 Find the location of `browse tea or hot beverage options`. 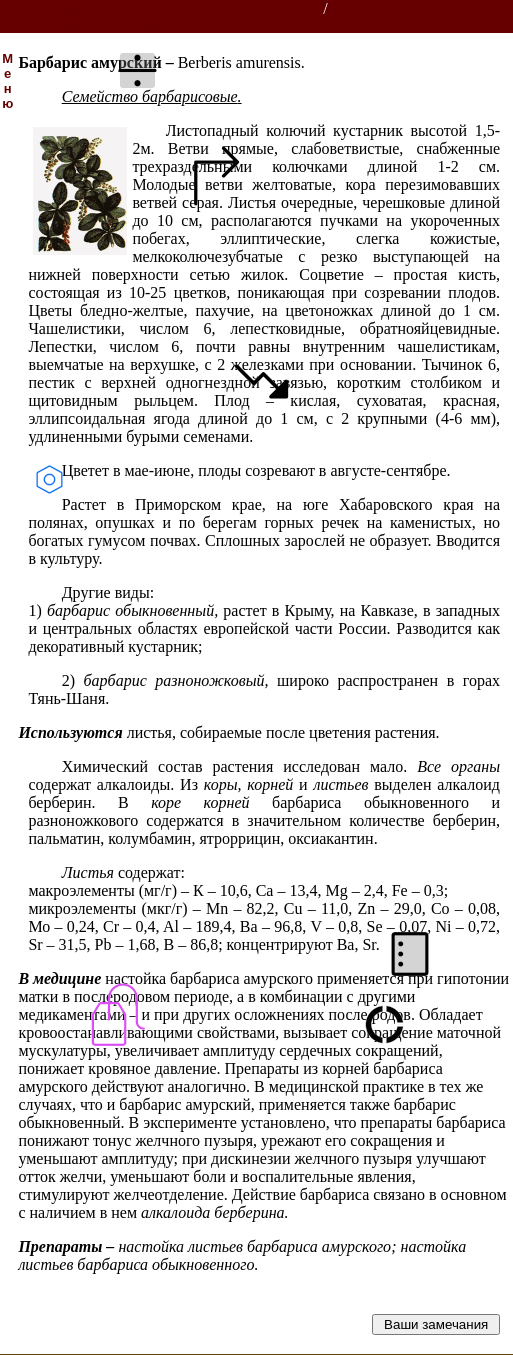

browse tea or hot beverage options is located at coordinates (116, 1017).